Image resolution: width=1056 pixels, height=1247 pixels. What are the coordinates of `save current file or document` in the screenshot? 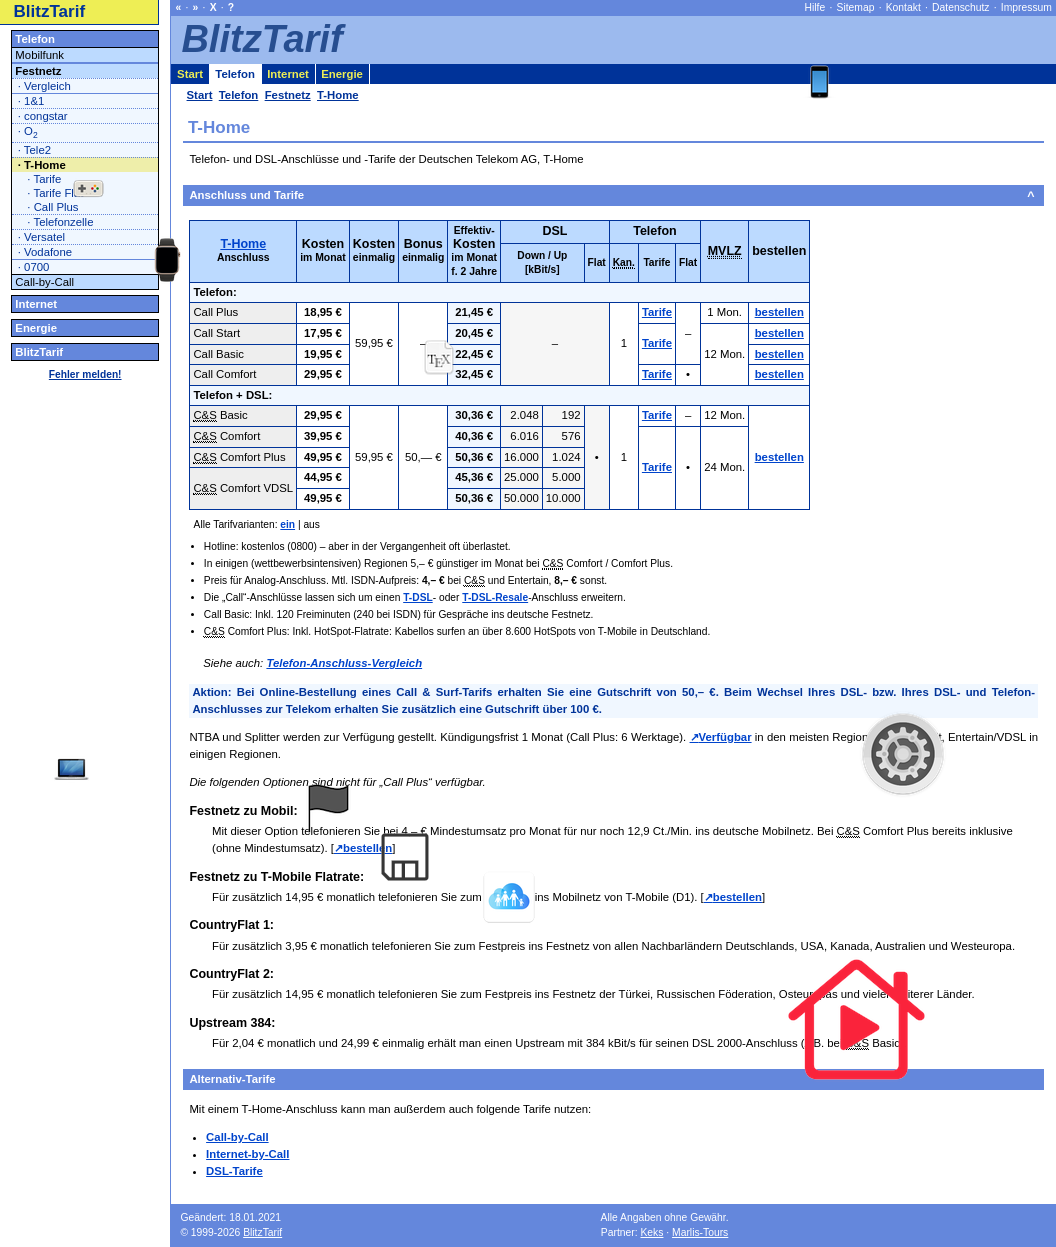 It's located at (405, 857).